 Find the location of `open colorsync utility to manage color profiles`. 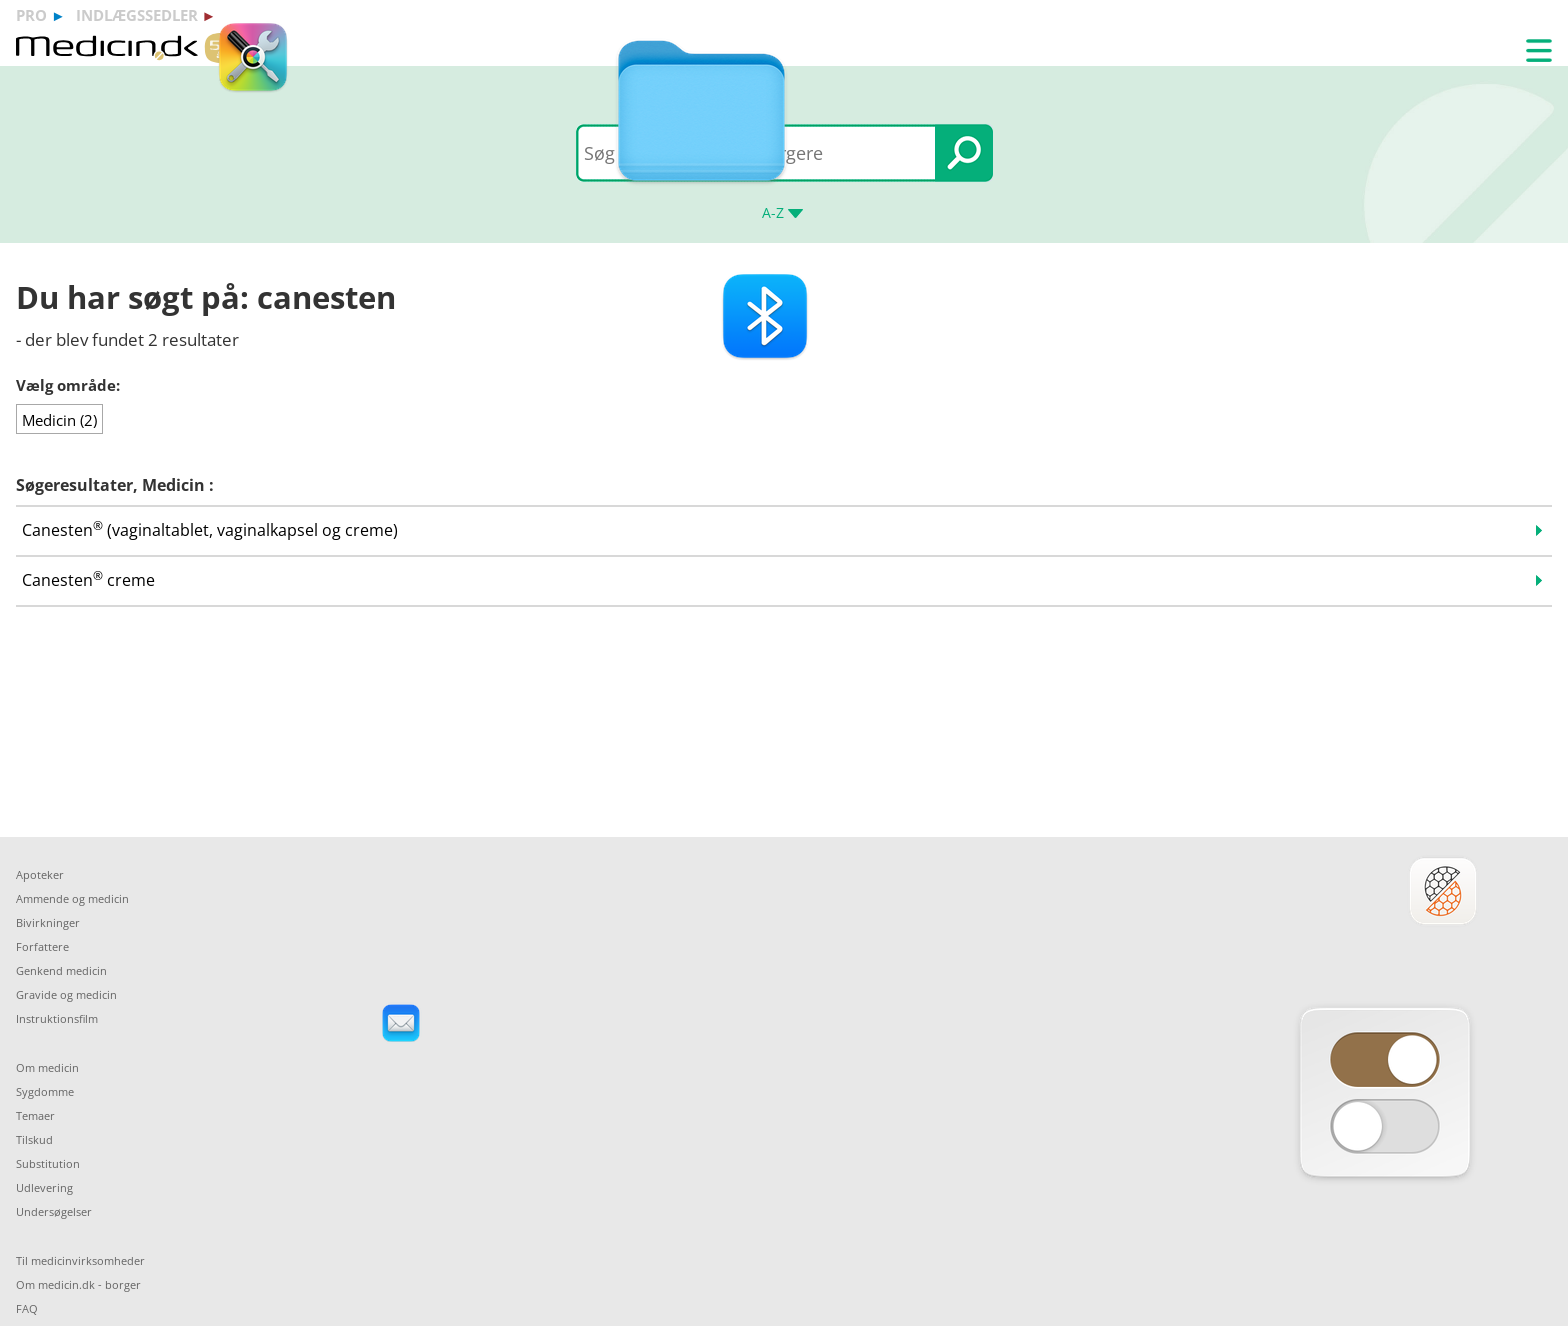

open colorsync utility to manage color profiles is located at coordinates (253, 57).